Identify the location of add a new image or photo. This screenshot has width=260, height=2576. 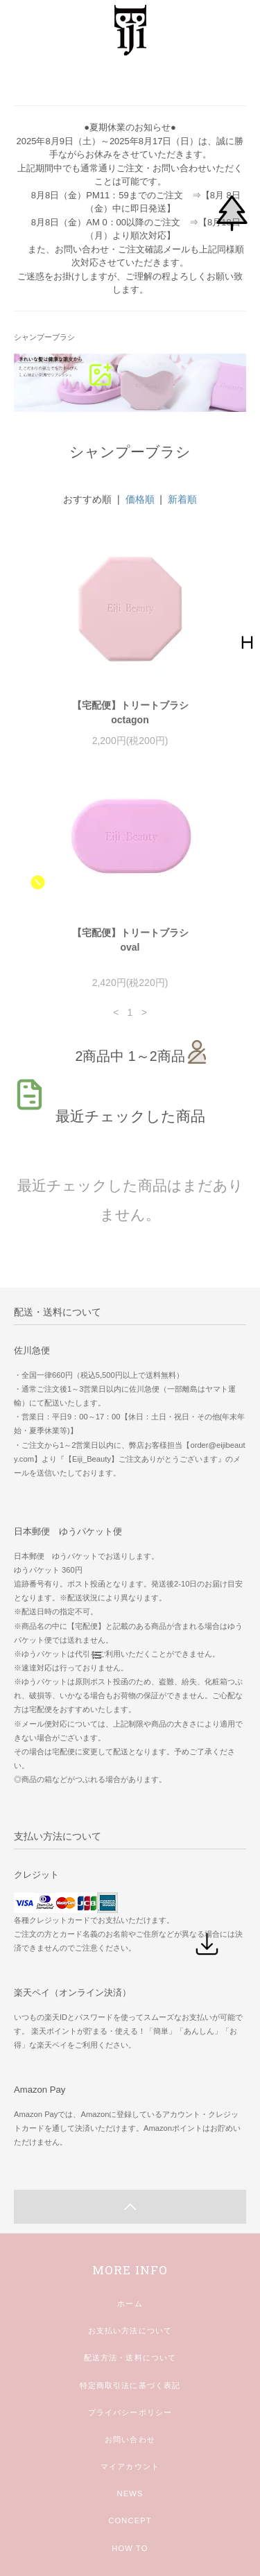
(100, 374).